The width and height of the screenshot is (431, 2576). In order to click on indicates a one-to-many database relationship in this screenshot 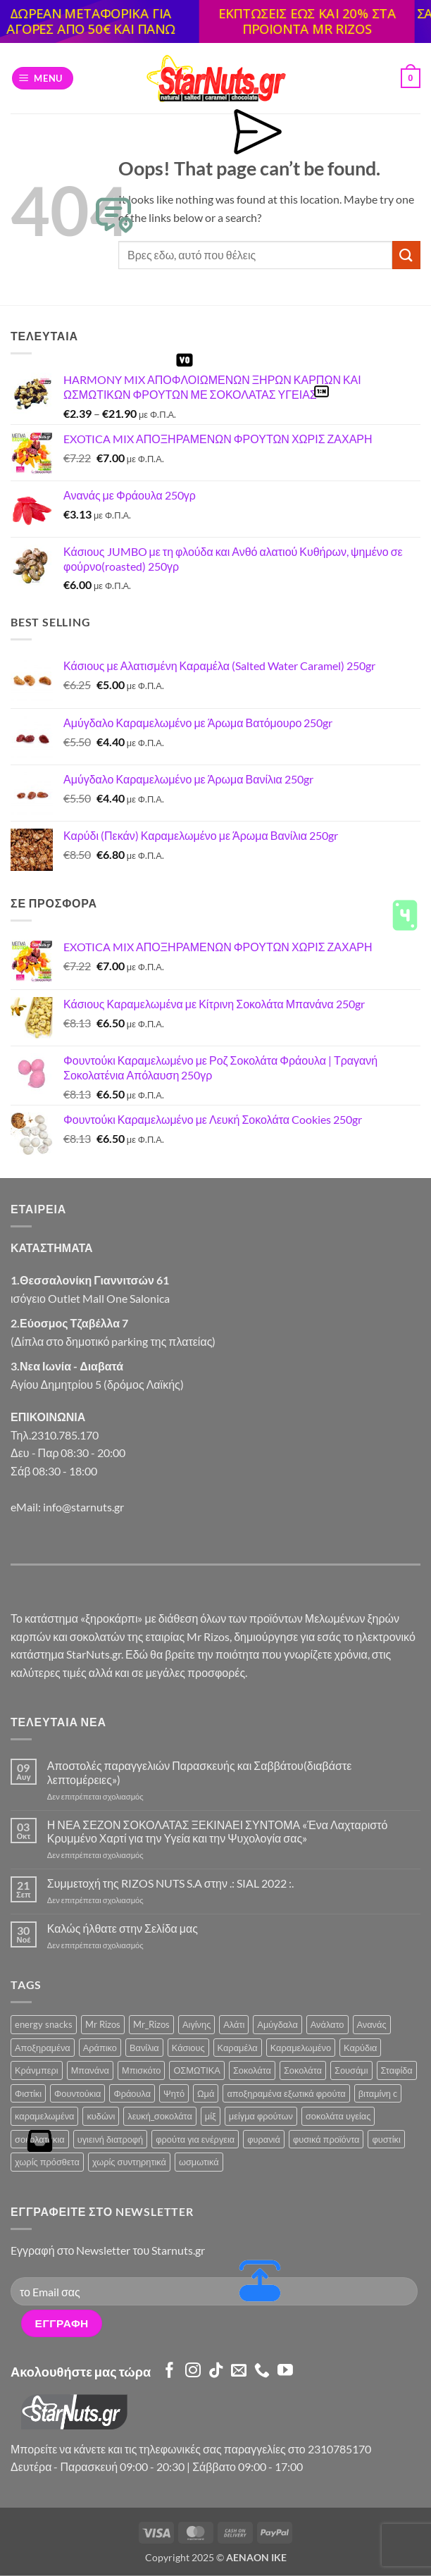, I will do `click(321, 391)`.